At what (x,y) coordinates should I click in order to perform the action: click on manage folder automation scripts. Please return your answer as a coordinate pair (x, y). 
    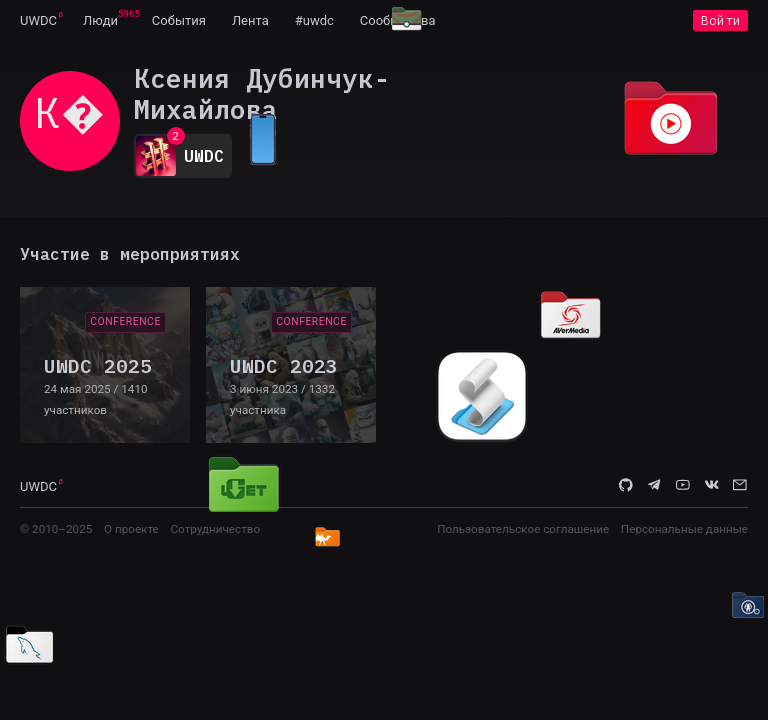
    Looking at the image, I should click on (482, 396).